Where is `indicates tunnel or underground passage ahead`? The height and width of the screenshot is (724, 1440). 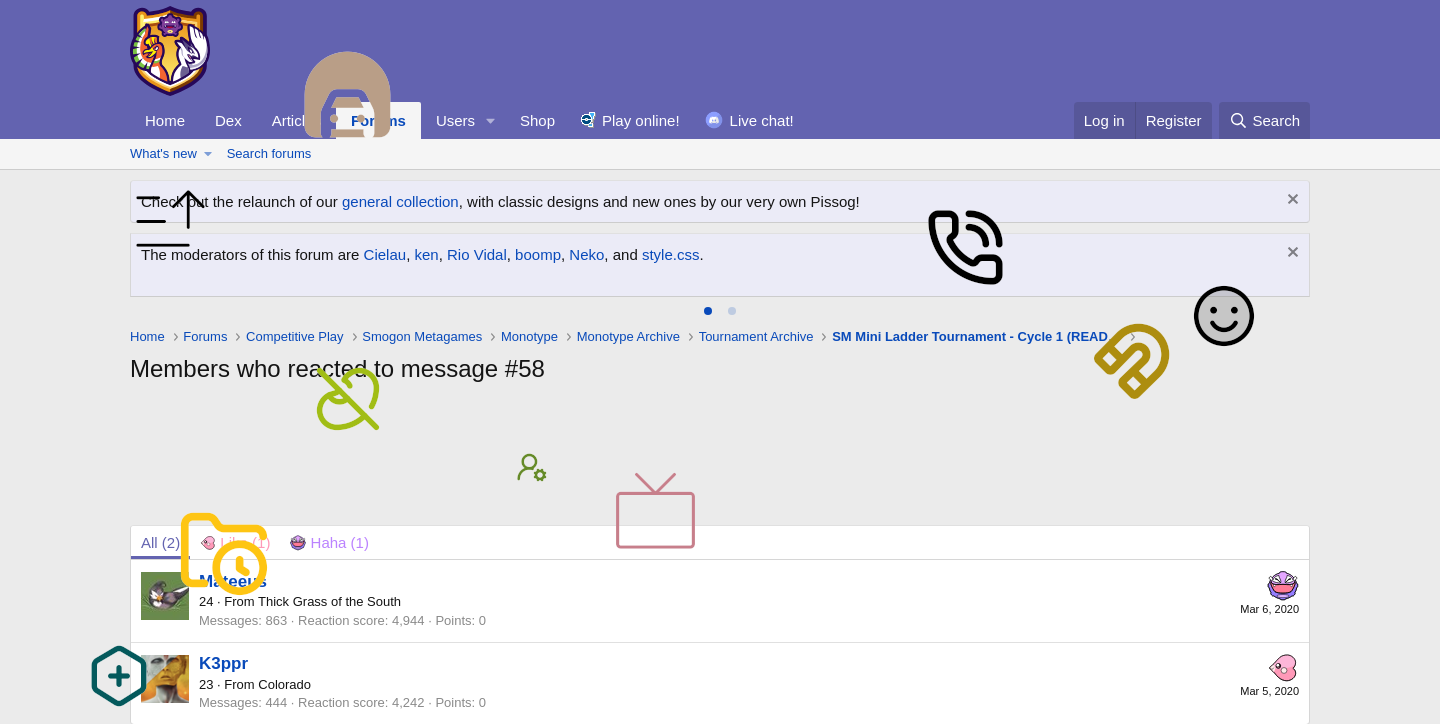 indicates tunnel or underground passage ahead is located at coordinates (347, 94).